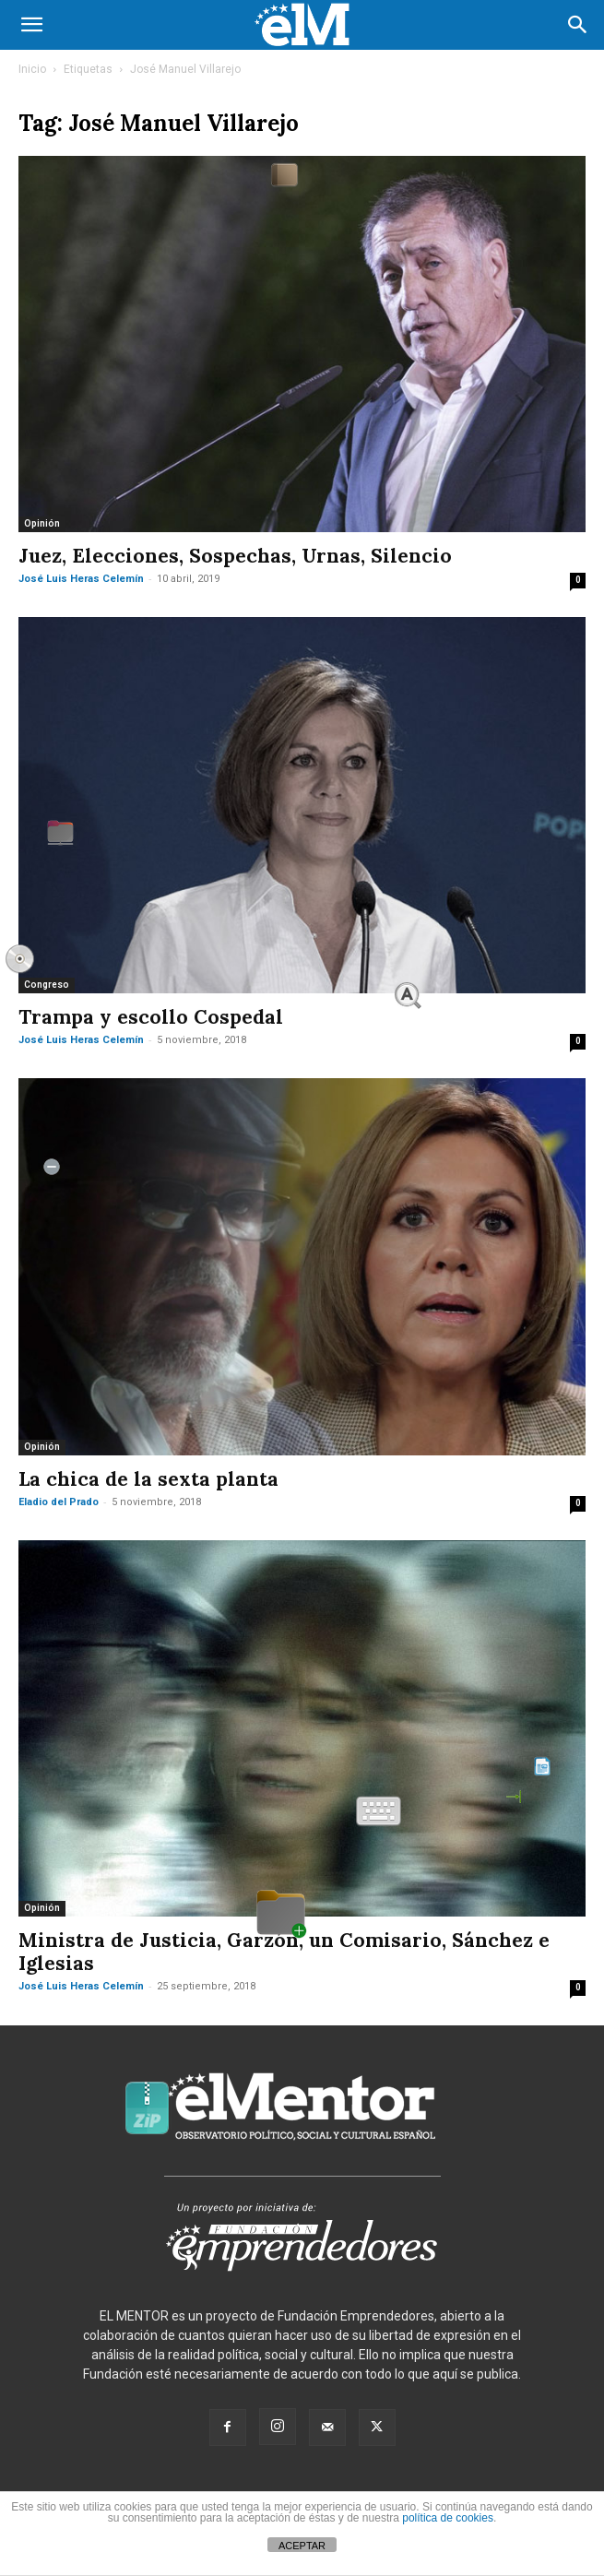  What do you see at coordinates (378, 1810) in the screenshot?
I see `open on-screen keyboard` at bounding box center [378, 1810].